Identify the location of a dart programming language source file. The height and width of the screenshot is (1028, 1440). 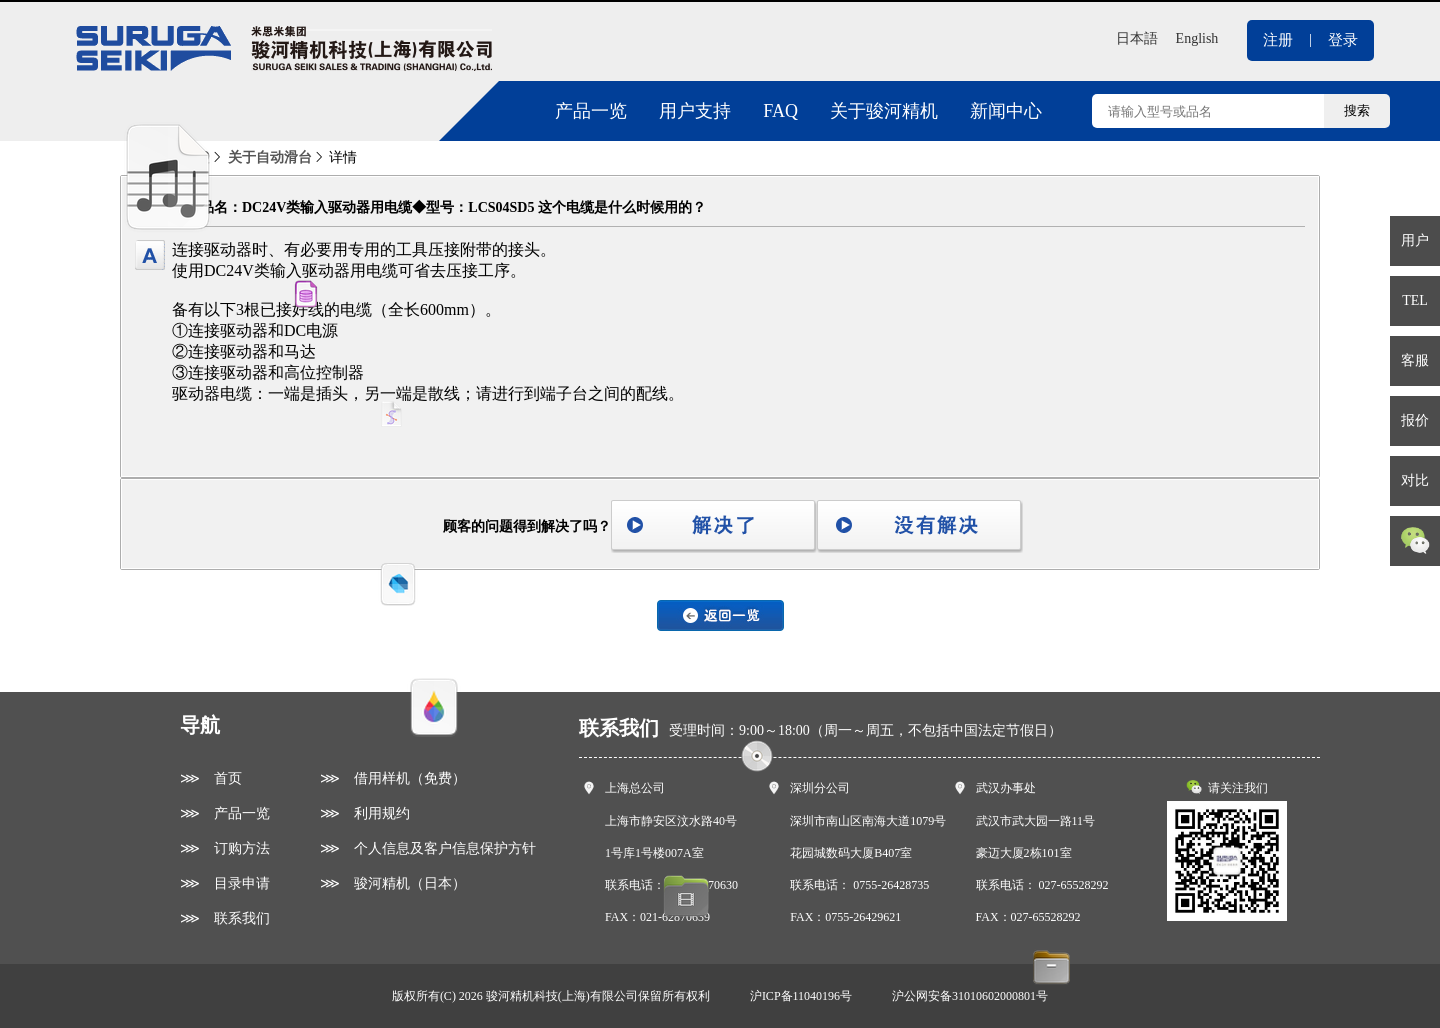
(398, 584).